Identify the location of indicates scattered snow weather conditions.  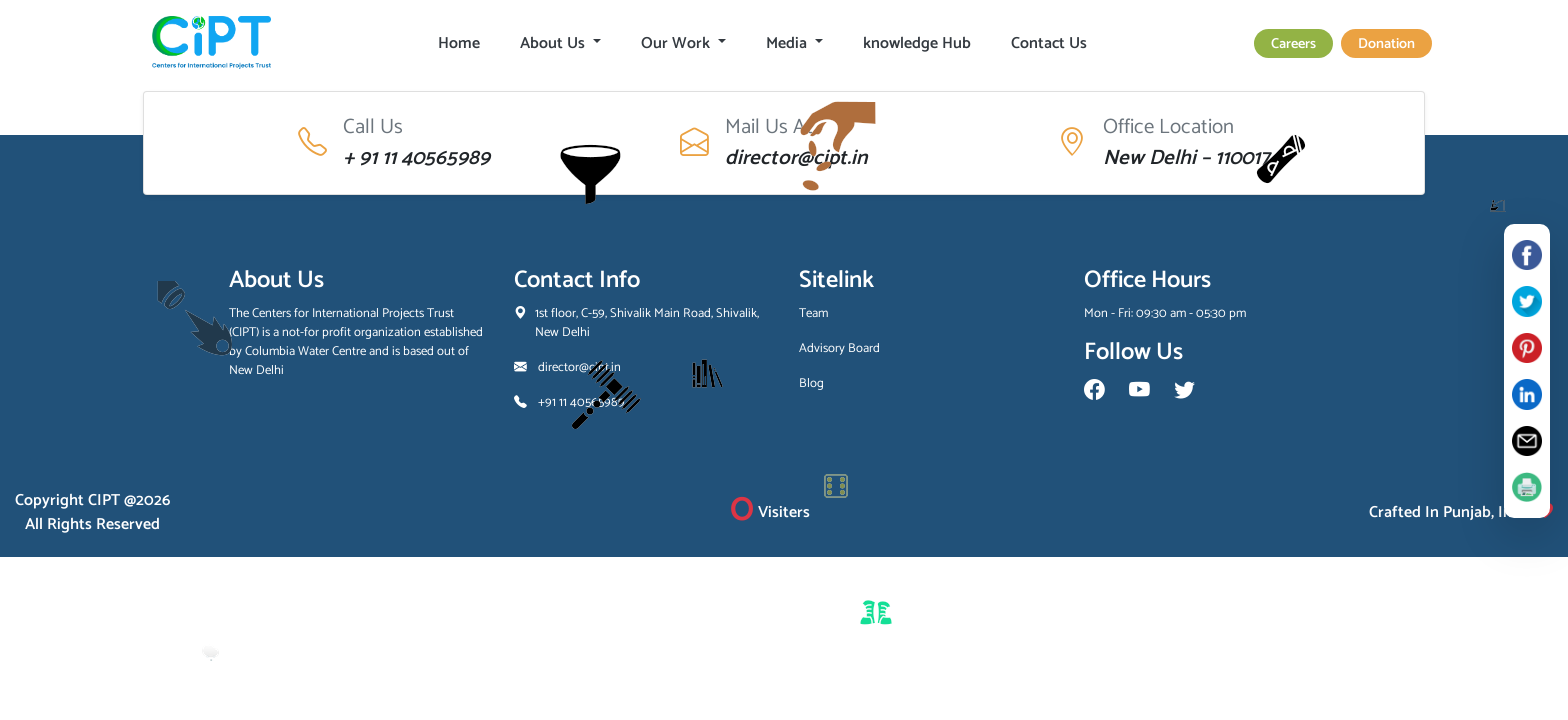
(210, 652).